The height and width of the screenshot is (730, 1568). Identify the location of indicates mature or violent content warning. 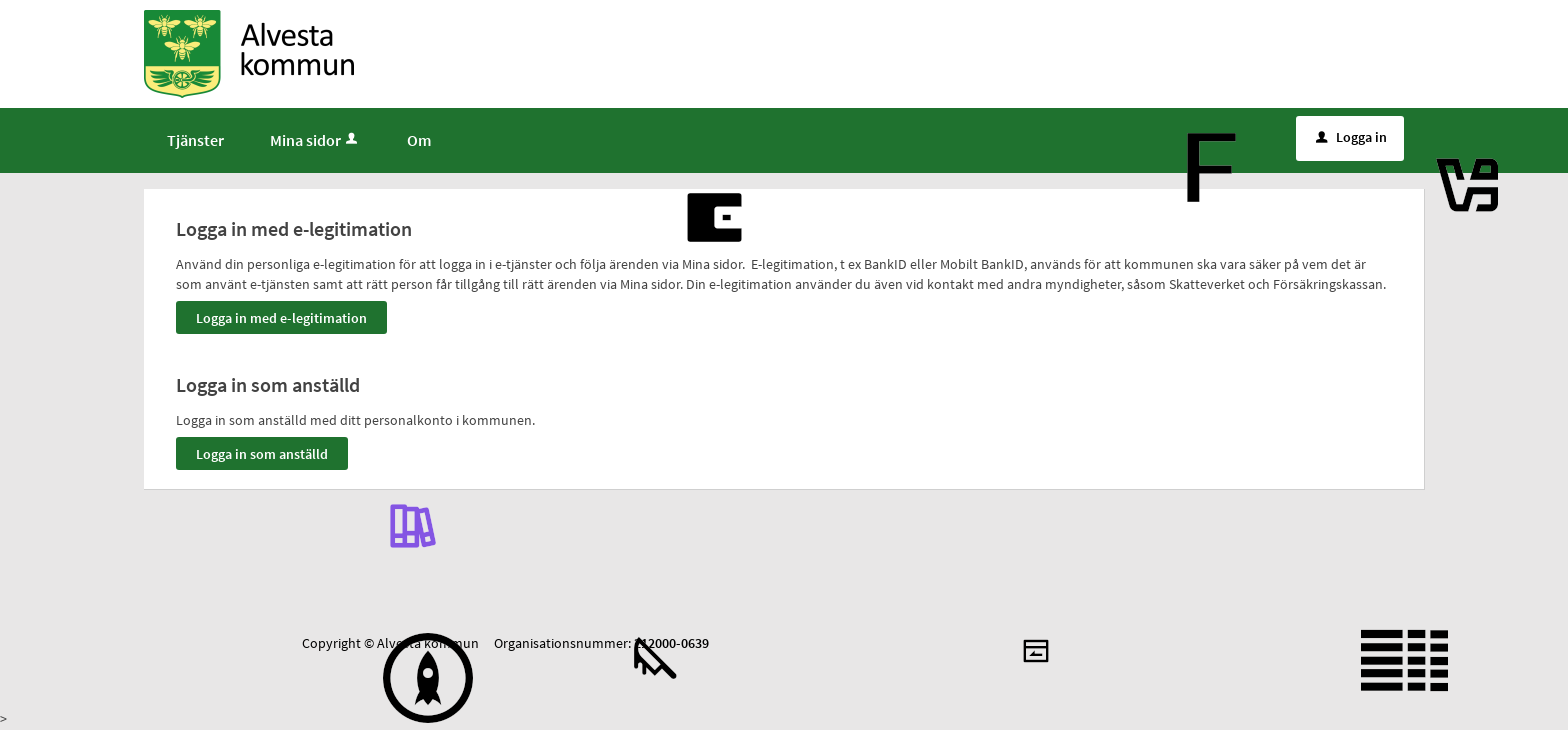
(654, 658).